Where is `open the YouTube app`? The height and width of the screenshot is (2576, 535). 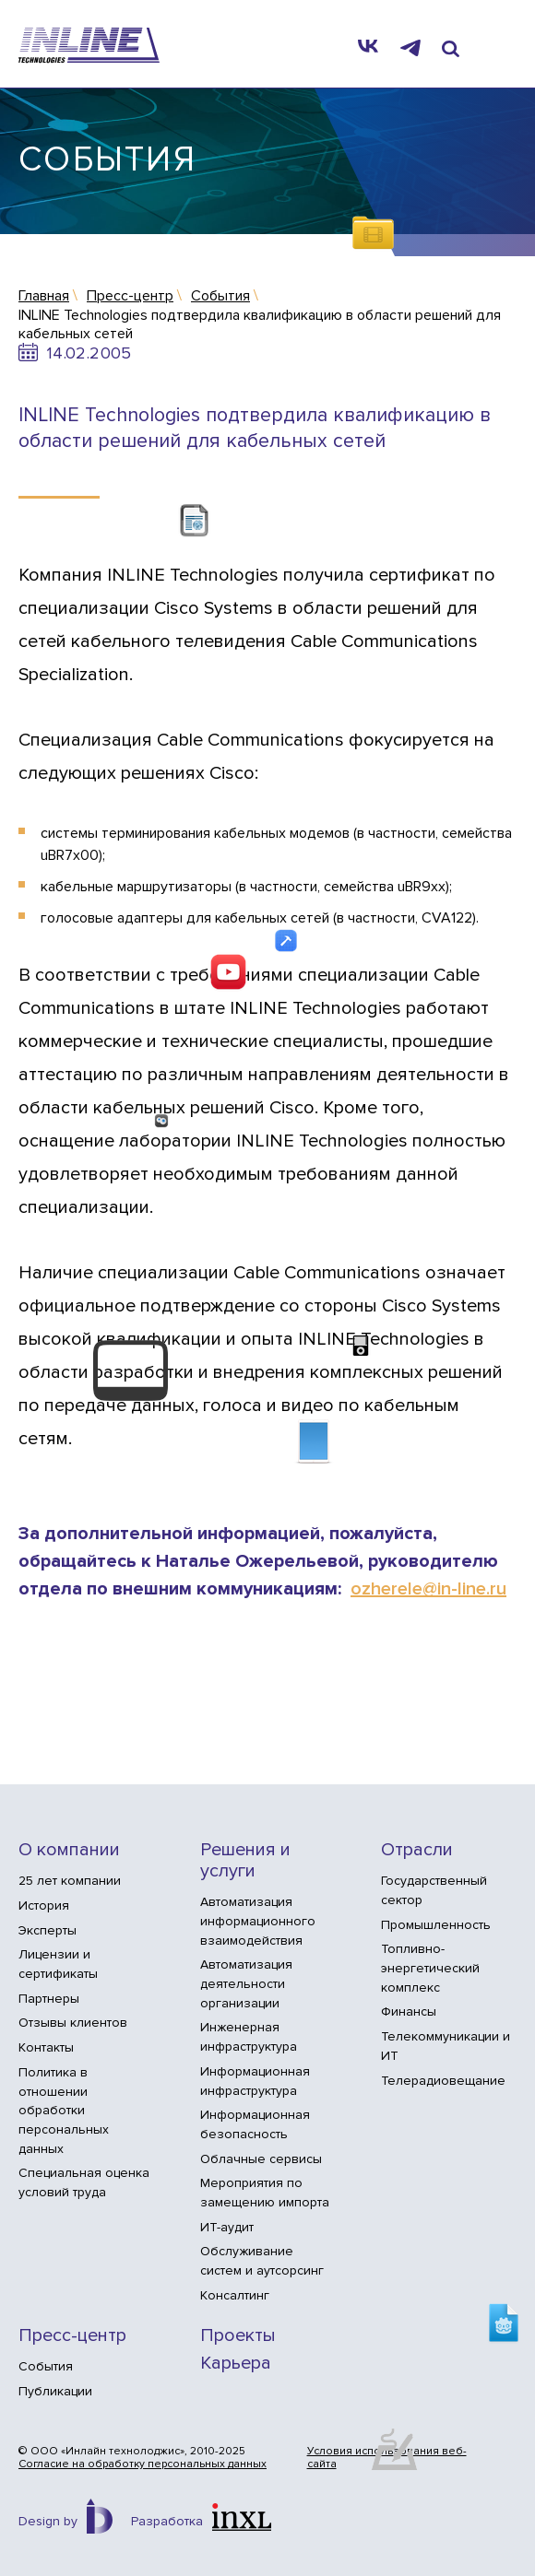
open the YouTube app is located at coordinates (228, 971).